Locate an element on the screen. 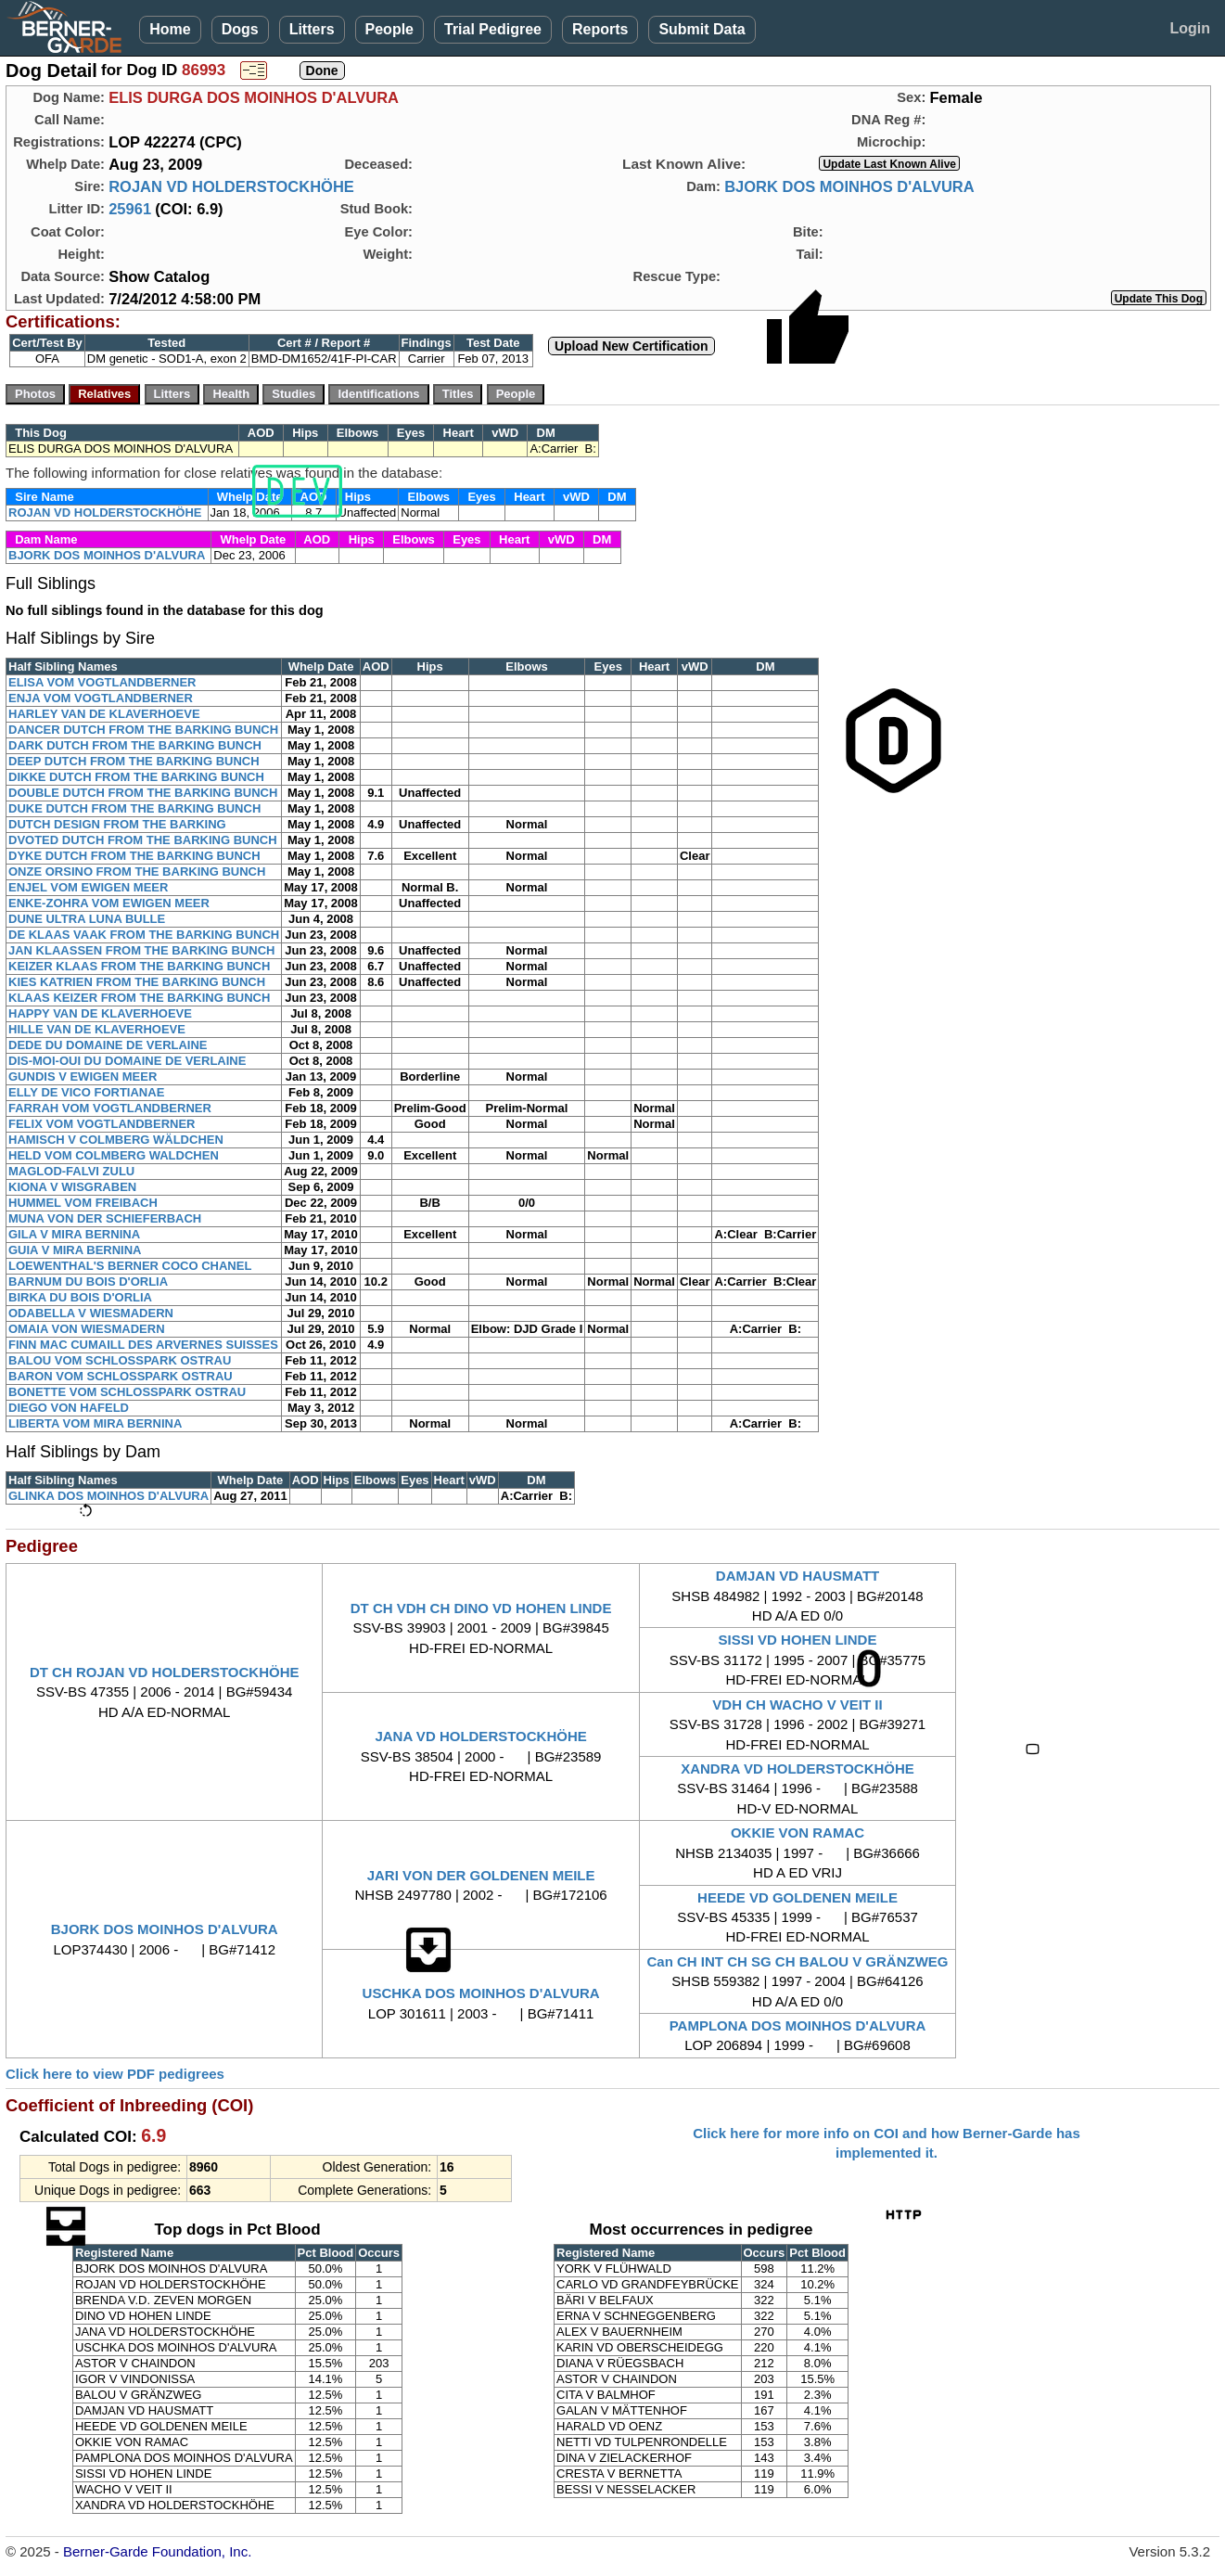 Image resolution: width=1225 pixels, height=2576 pixels. switch to wide-angle or panorama camera mode is located at coordinates (1032, 1749).